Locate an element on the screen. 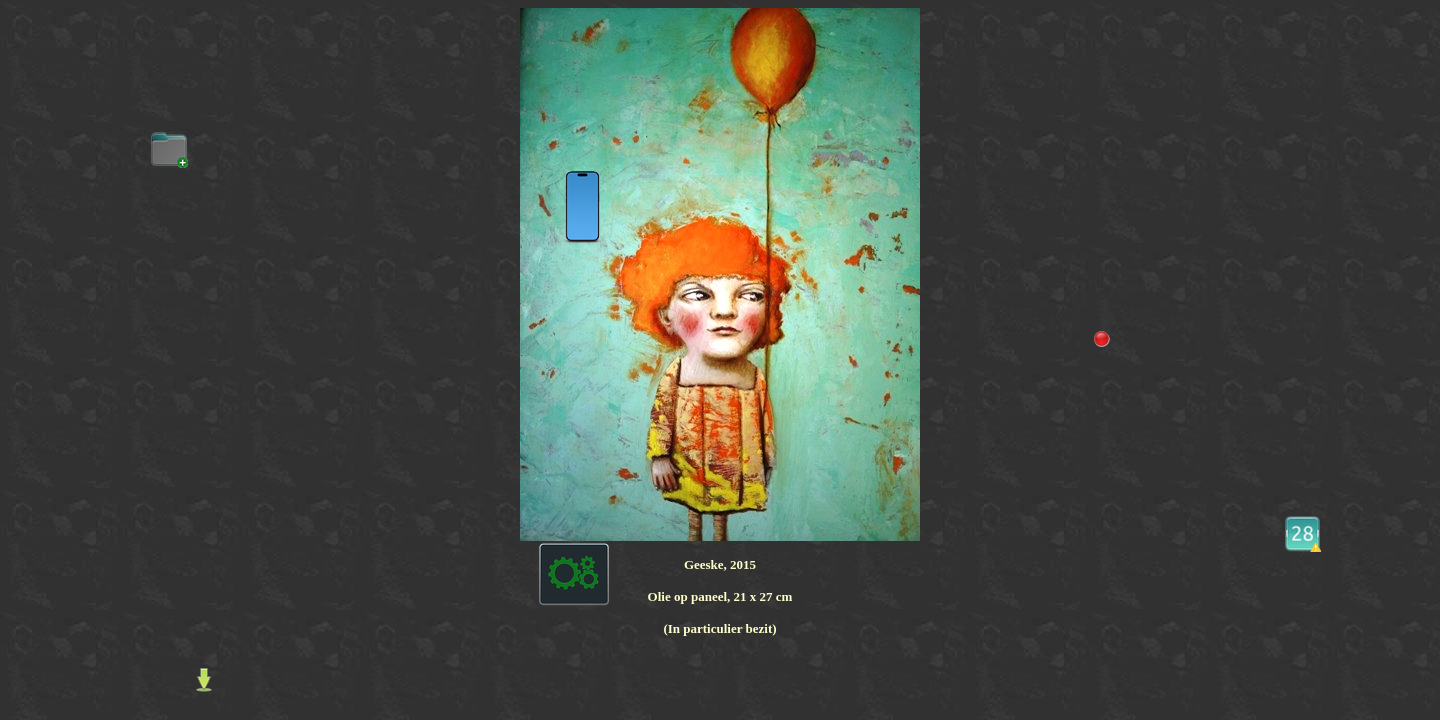 The width and height of the screenshot is (1440, 720). run an iTerm2 automation script is located at coordinates (574, 574).